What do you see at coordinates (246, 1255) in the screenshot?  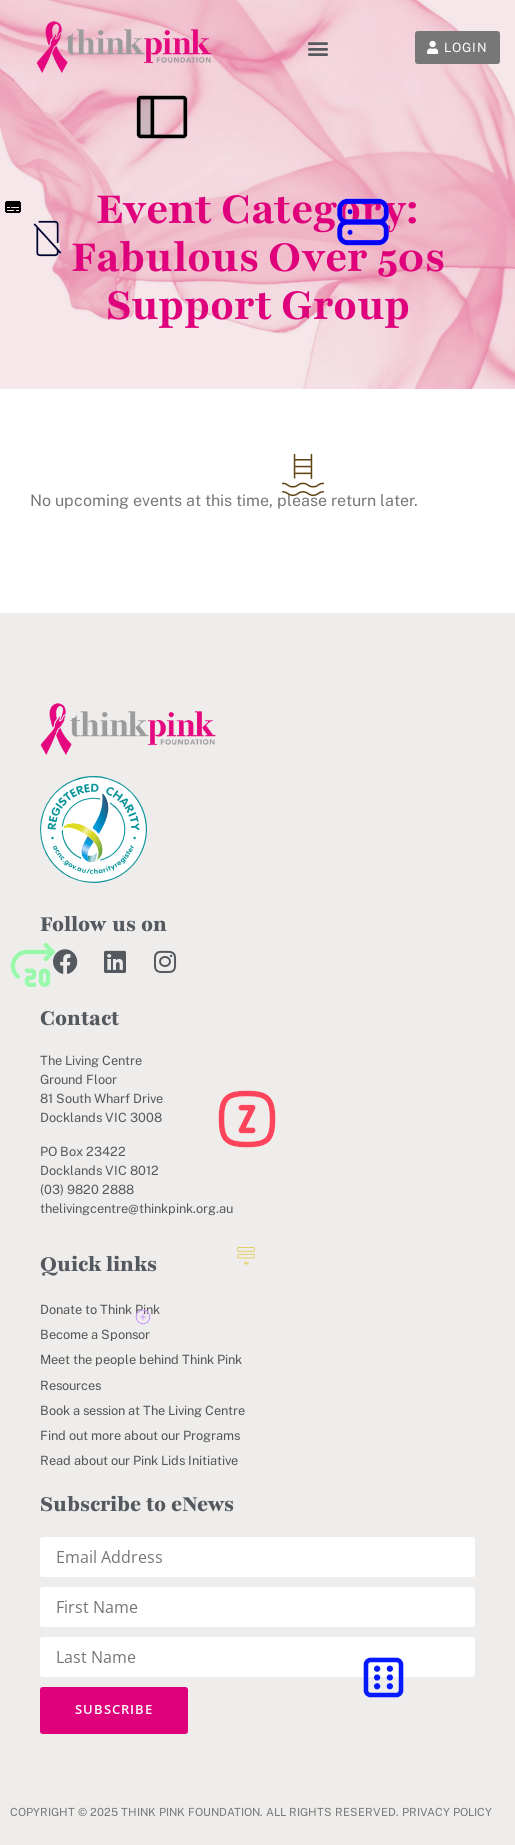 I see `add a new row at the bottom` at bounding box center [246, 1255].